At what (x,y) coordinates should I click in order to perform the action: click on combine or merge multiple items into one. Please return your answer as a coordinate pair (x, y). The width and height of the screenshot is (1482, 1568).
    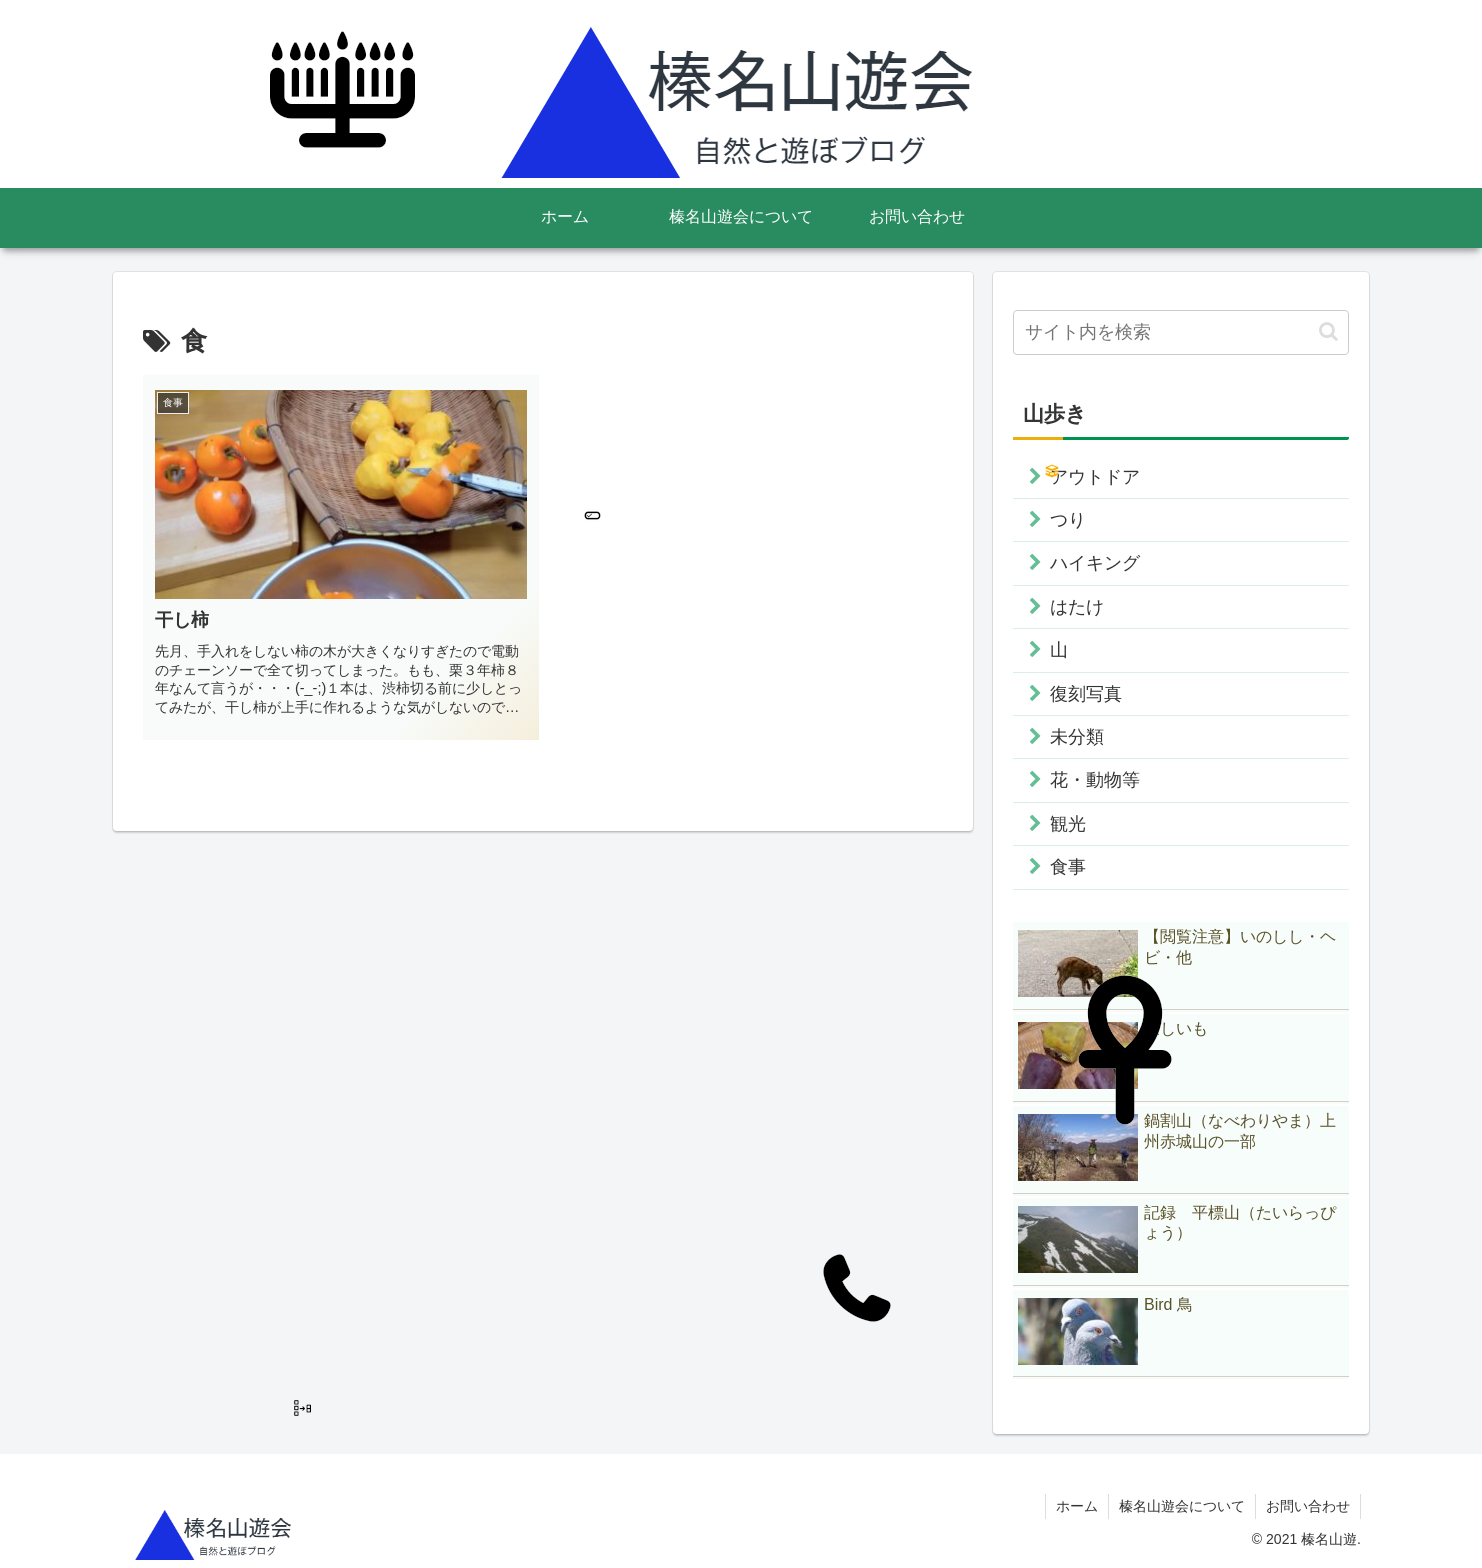
    Looking at the image, I should click on (302, 1408).